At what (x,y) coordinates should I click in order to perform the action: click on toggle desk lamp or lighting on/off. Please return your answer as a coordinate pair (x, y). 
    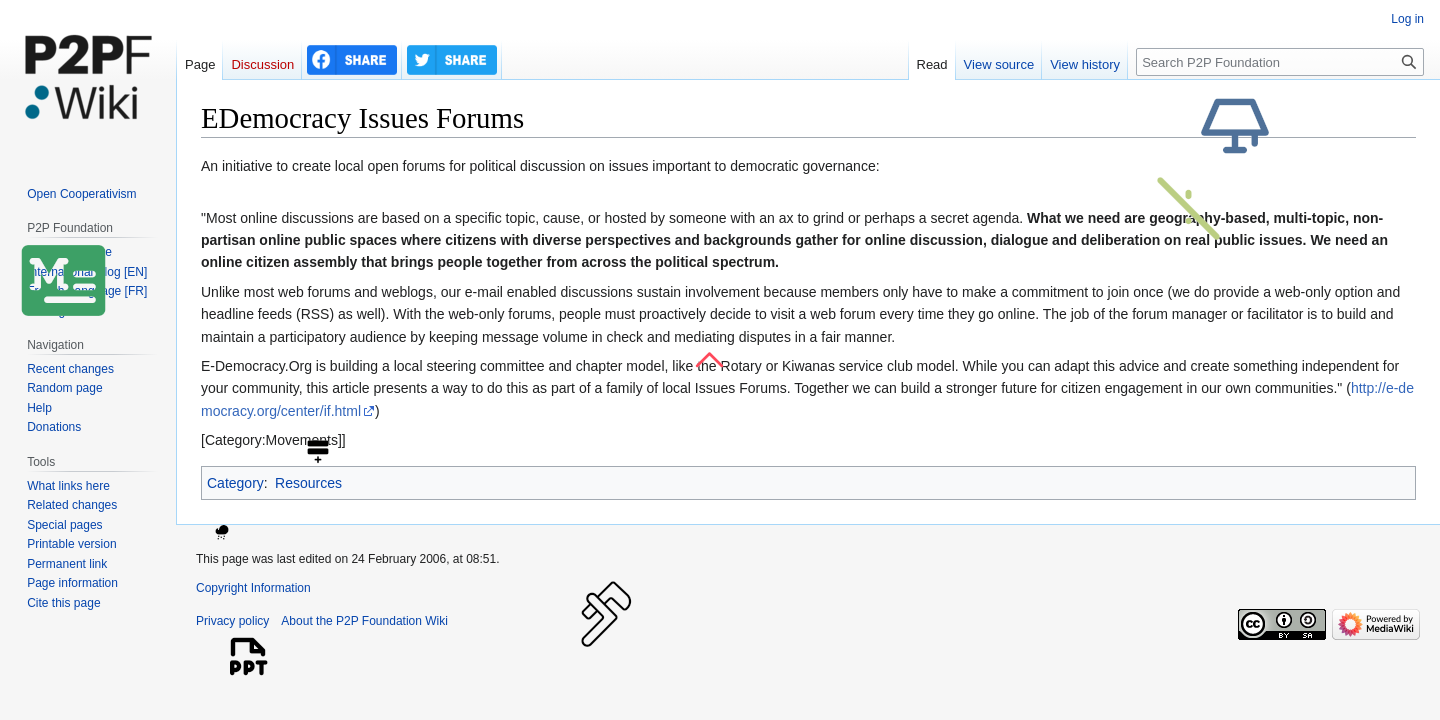
    Looking at the image, I should click on (1235, 126).